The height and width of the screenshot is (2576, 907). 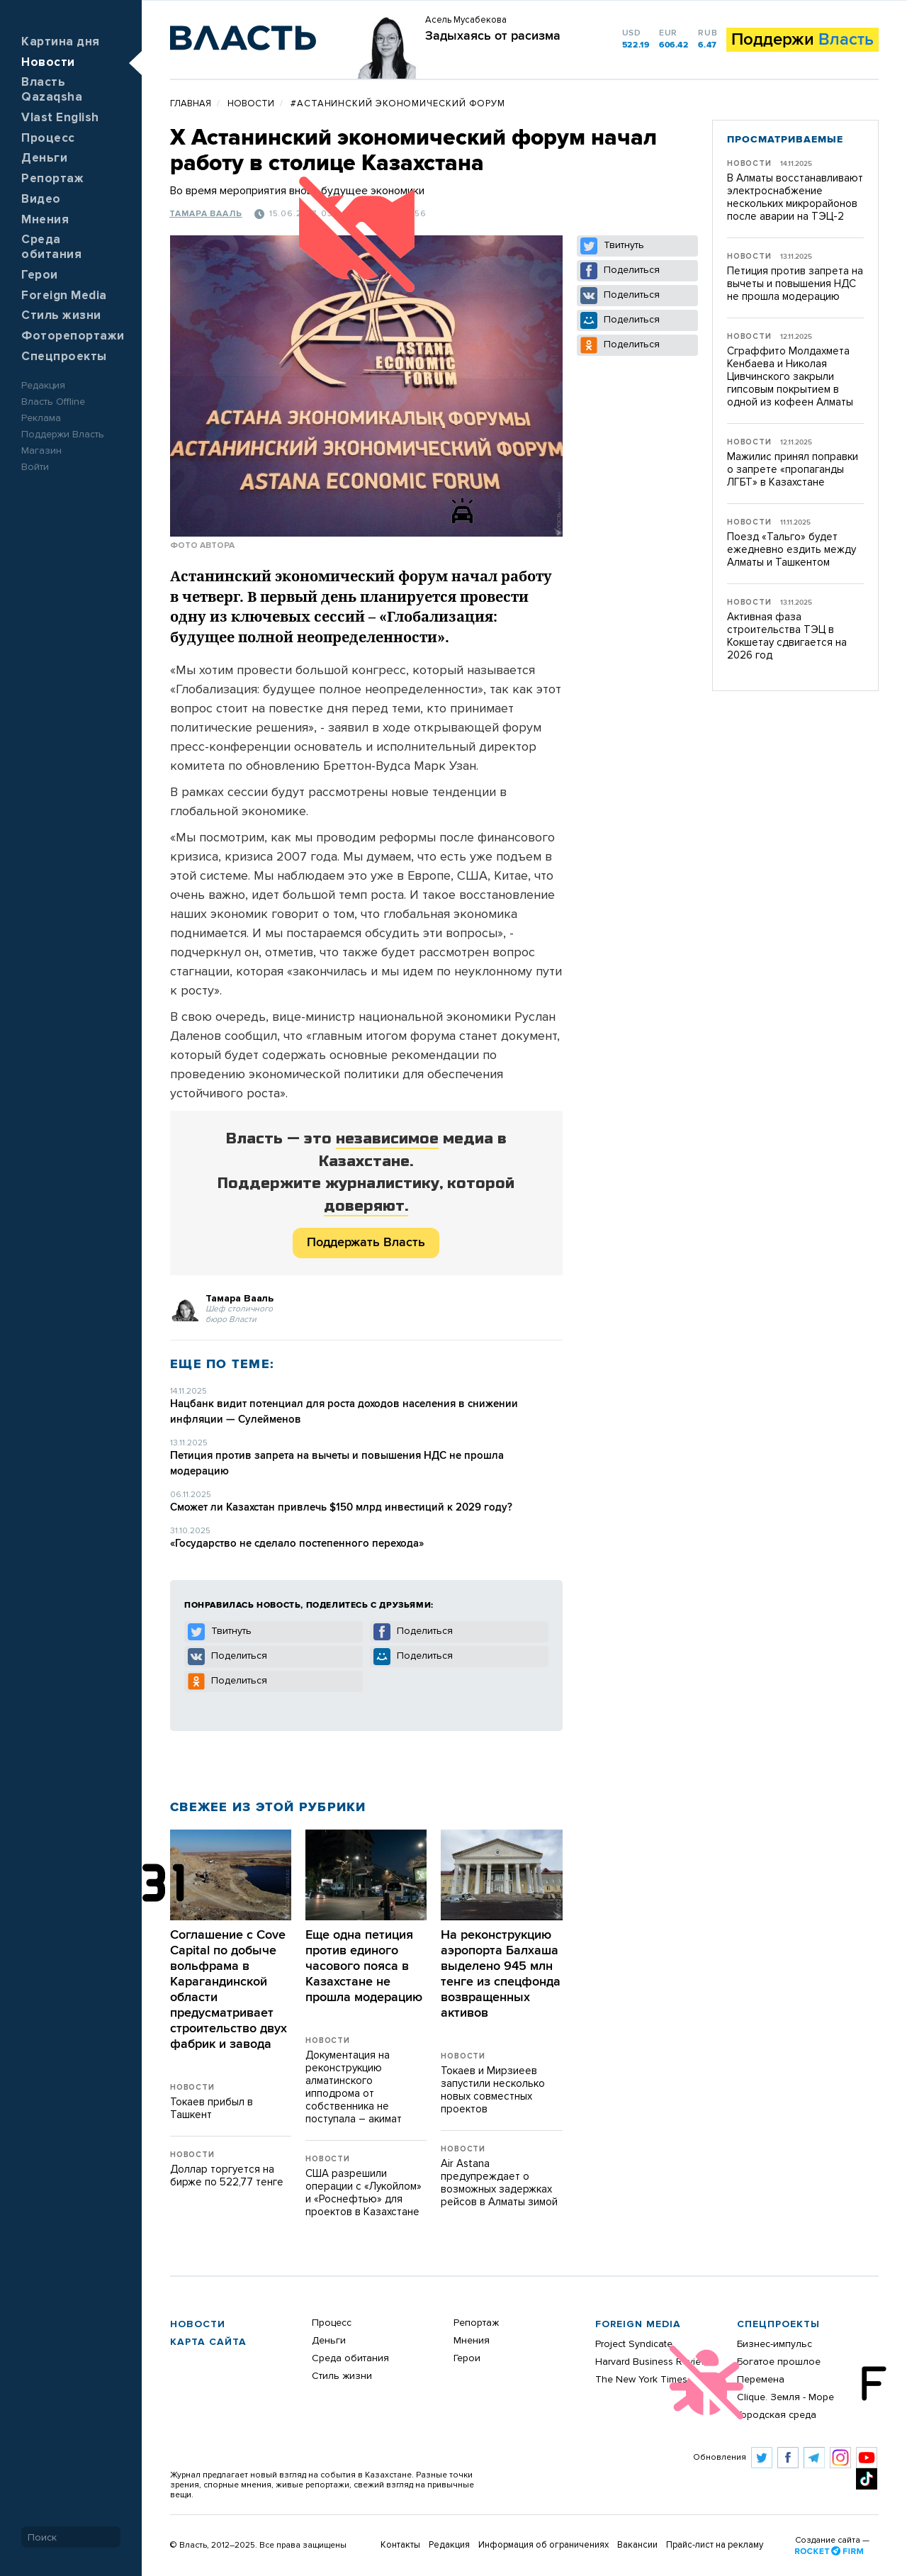 What do you see at coordinates (165, 1883) in the screenshot?
I see `indicates the 31st day of the month` at bounding box center [165, 1883].